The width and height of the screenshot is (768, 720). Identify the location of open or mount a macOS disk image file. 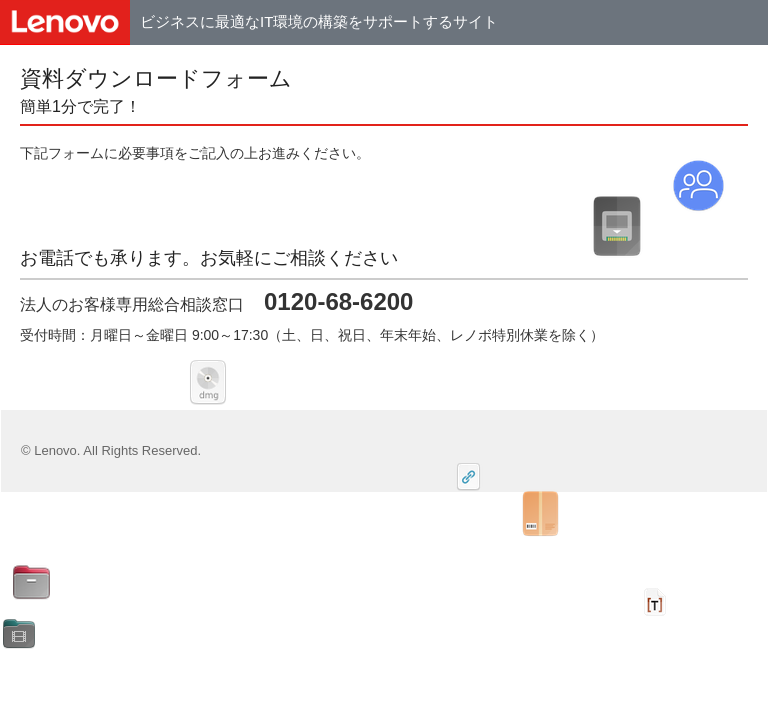
(208, 382).